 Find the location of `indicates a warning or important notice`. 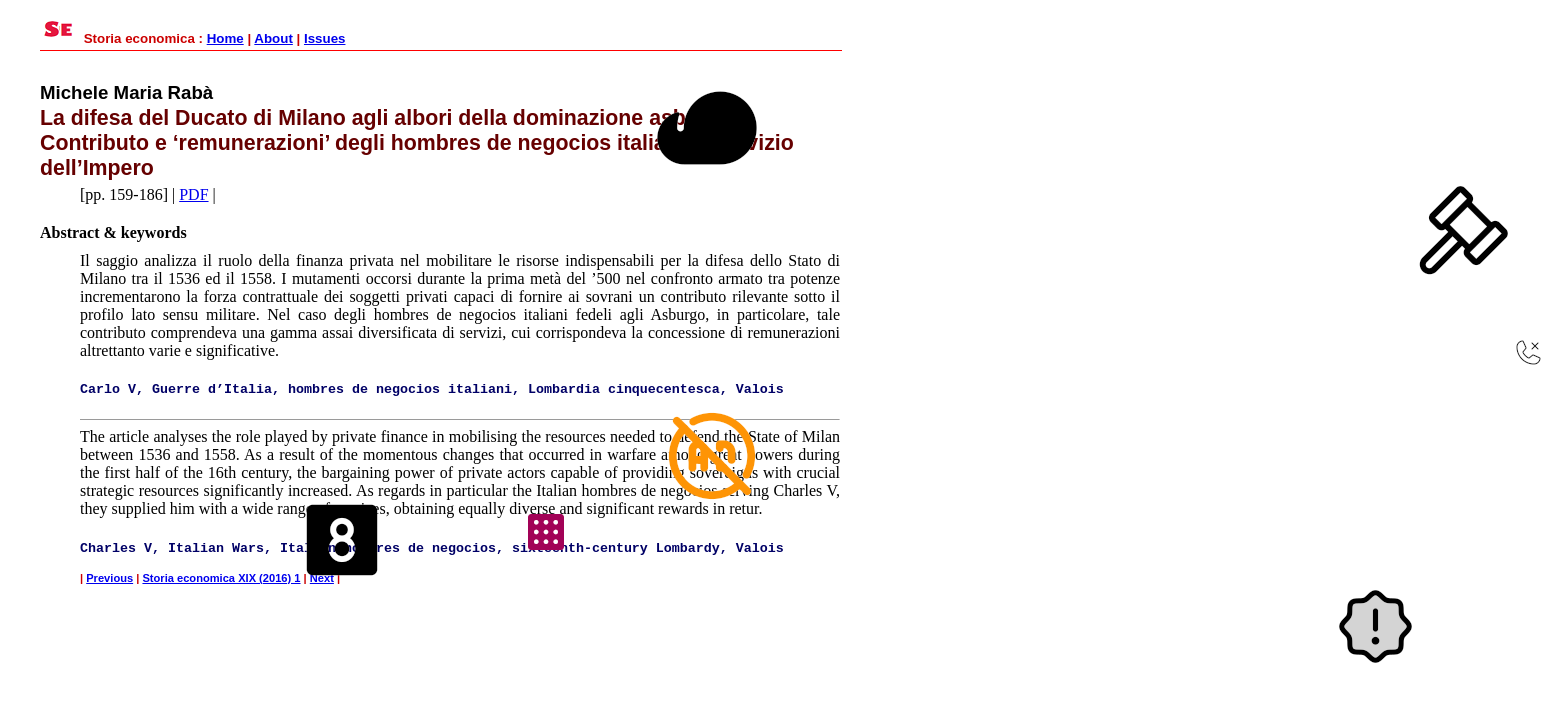

indicates a warning or important notice is located at coordinates (1375, 626).